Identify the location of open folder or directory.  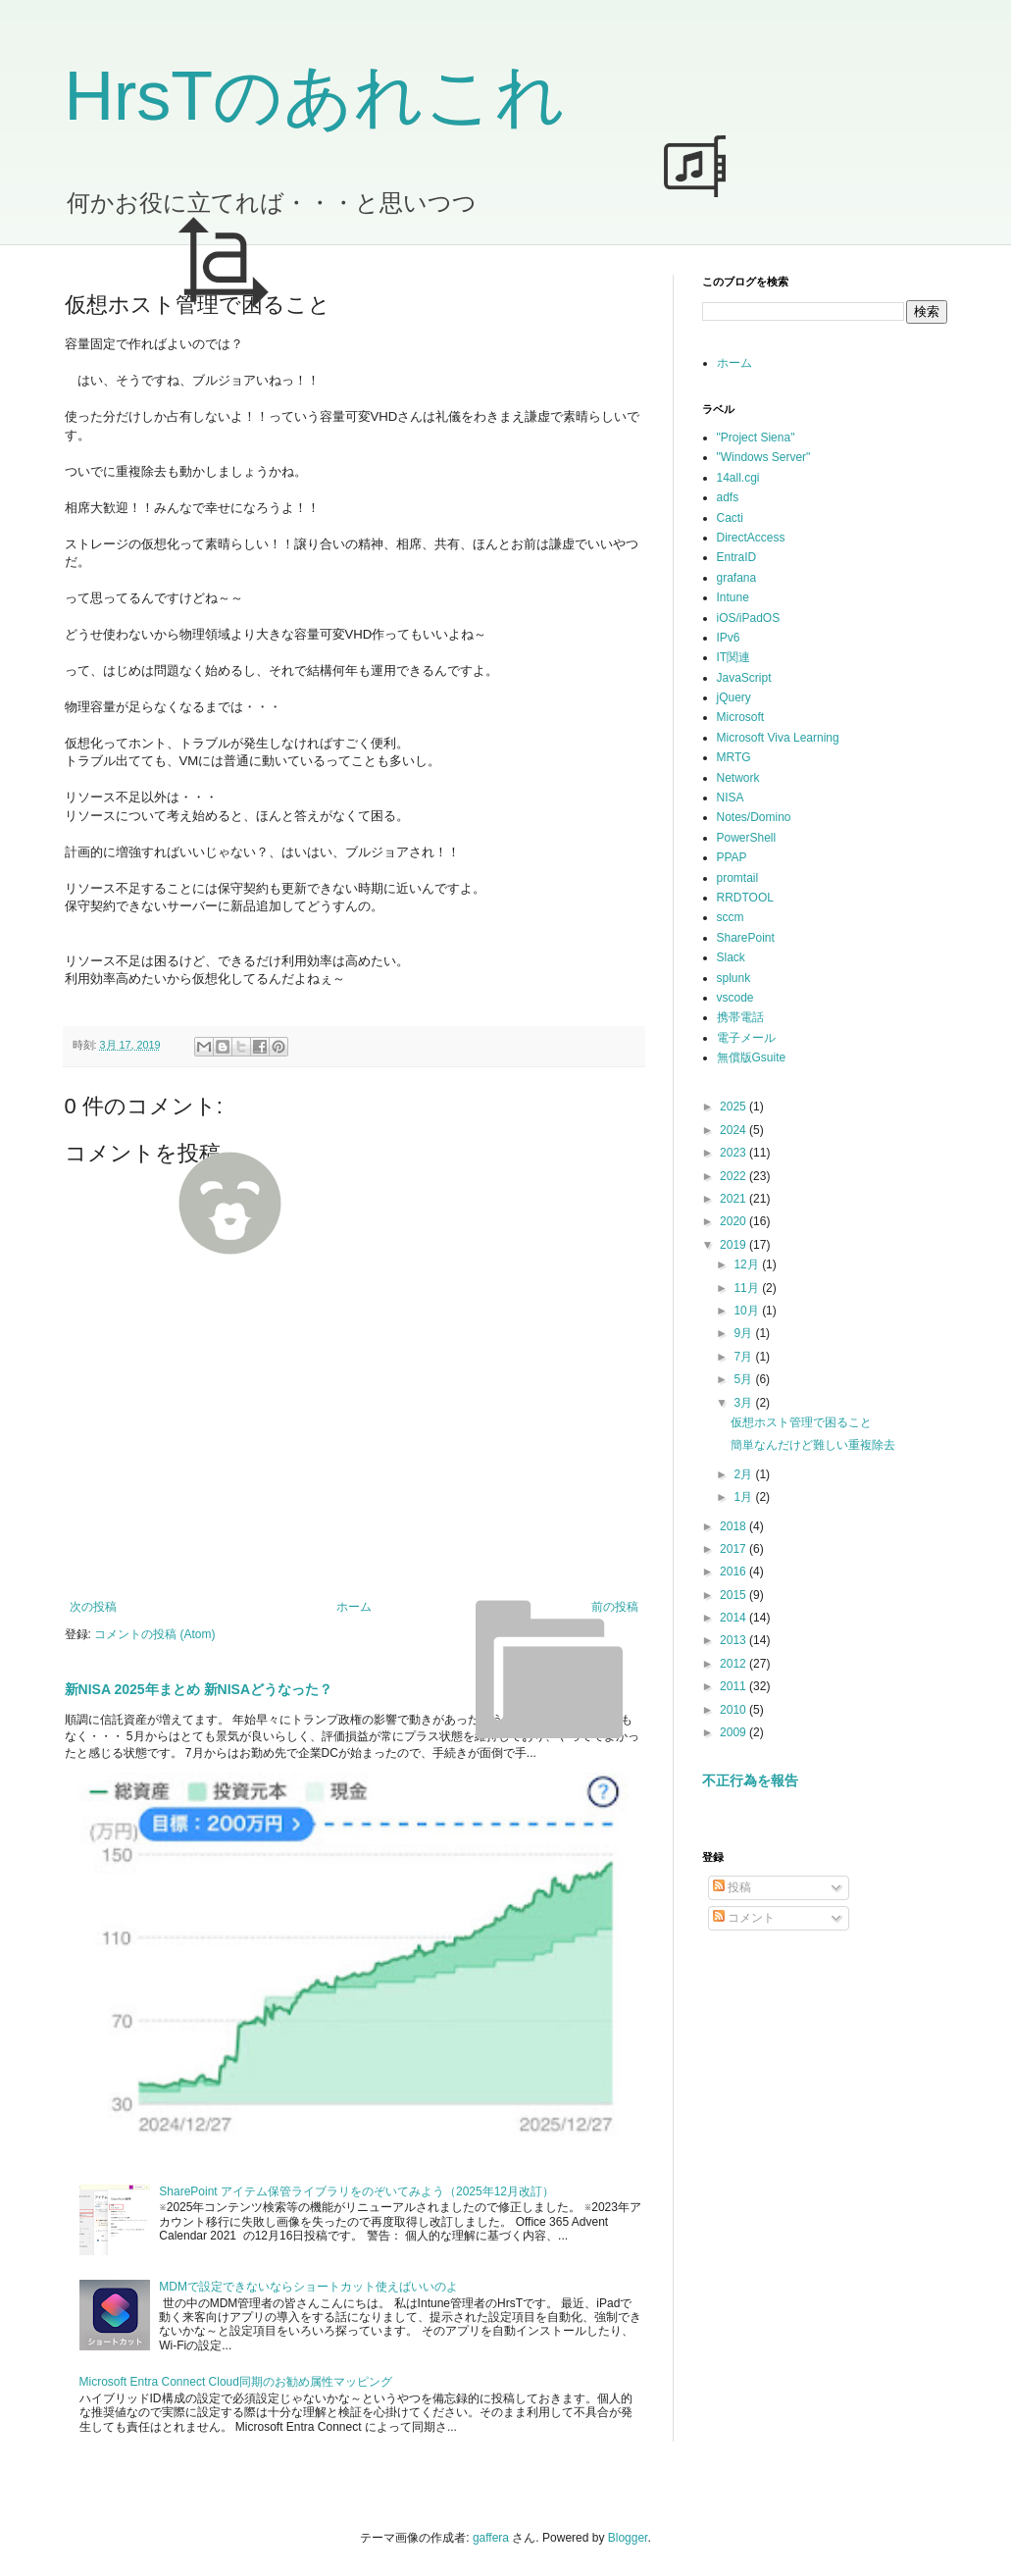
(549, 1665).